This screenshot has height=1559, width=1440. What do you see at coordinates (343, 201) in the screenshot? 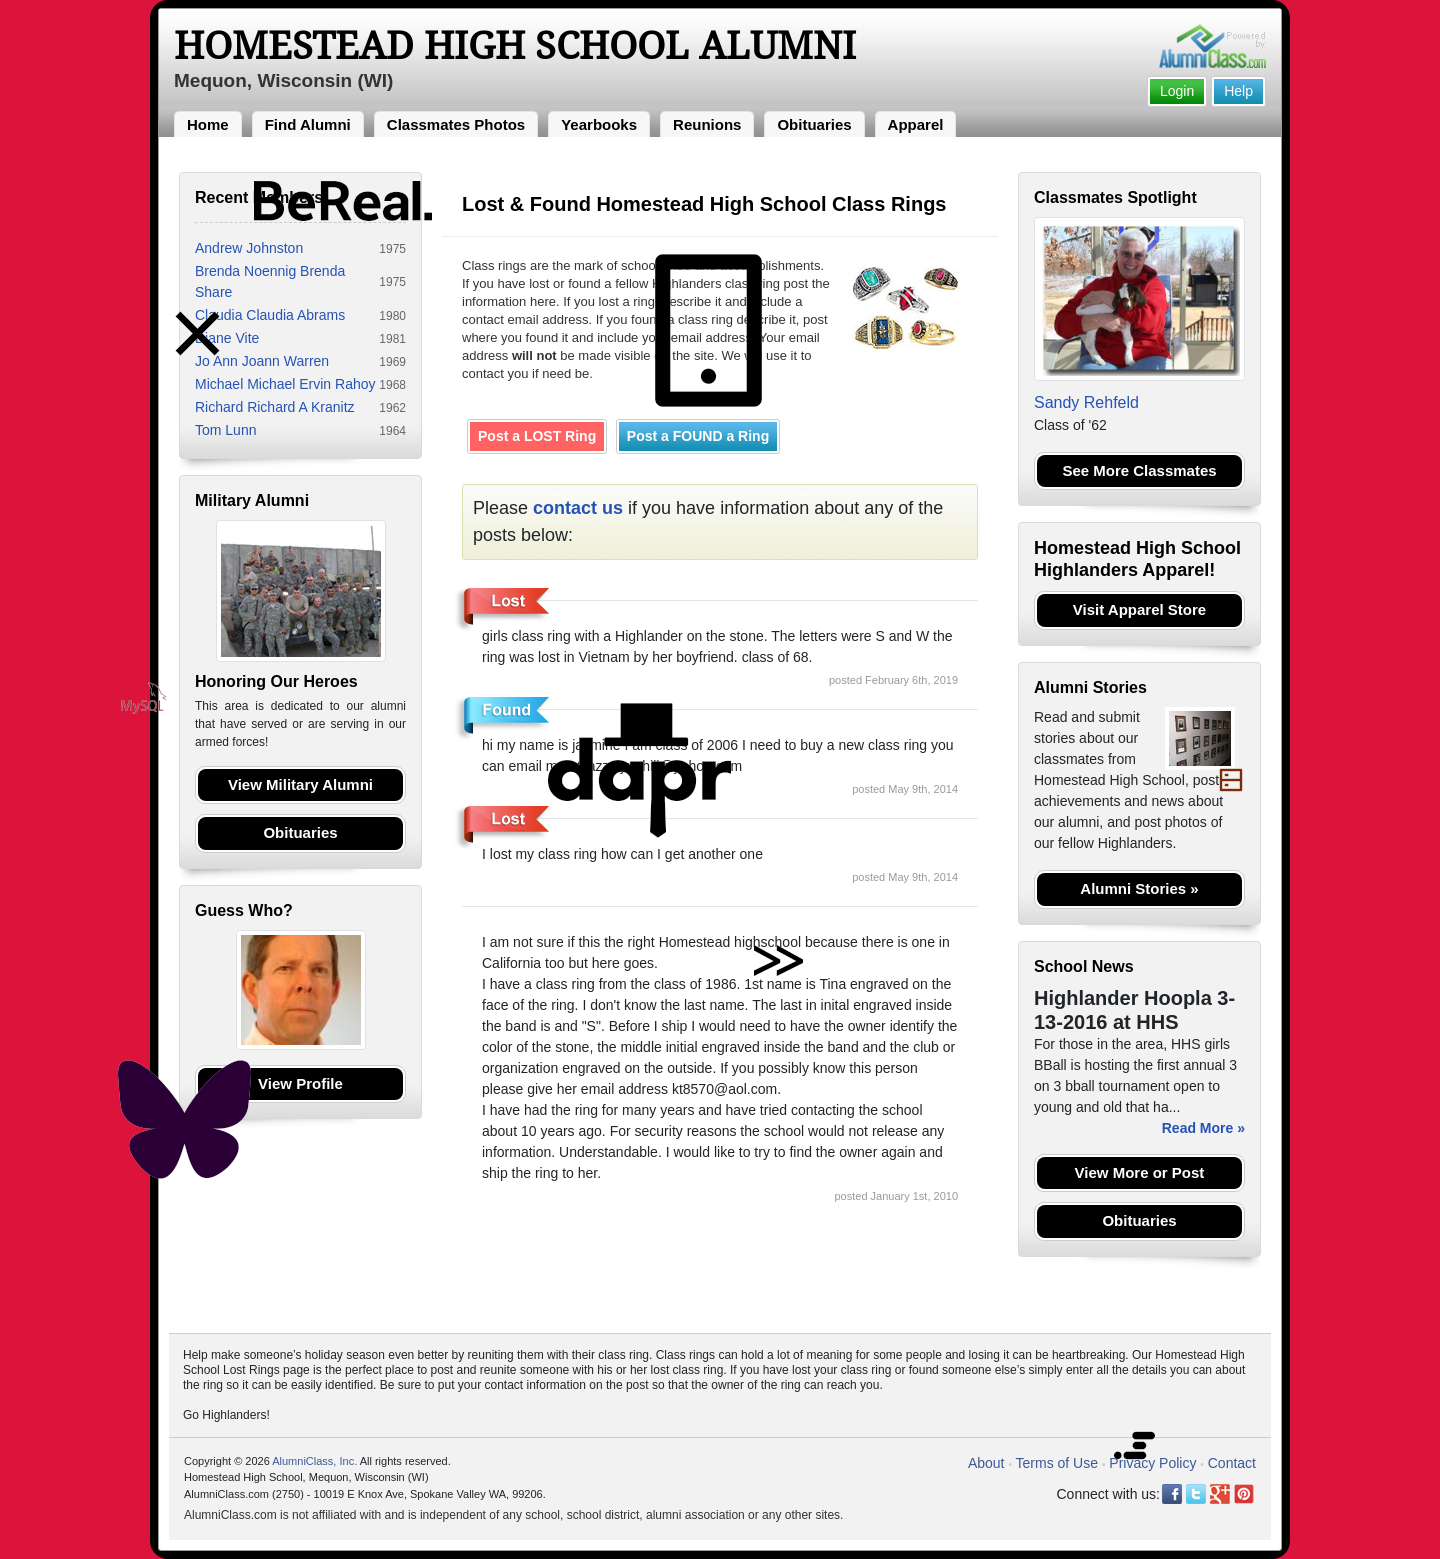
I see `open the BeReal app` at bounding box center [343, 201].